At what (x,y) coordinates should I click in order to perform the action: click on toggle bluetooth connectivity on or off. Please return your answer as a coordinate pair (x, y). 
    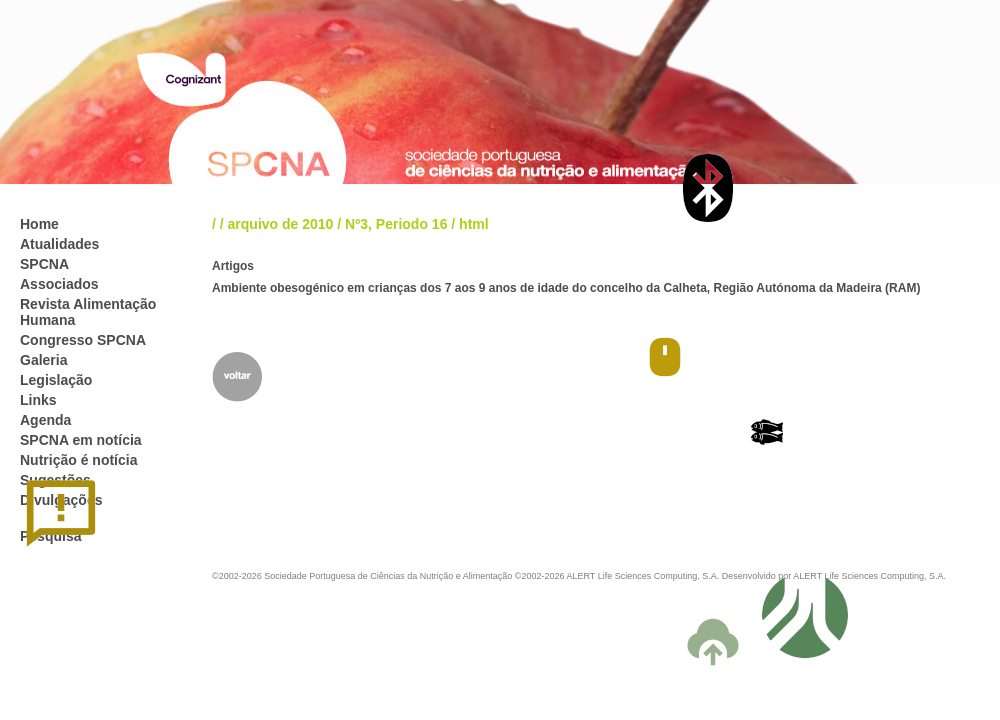
    Looking at the image, I should click on (708, 188).